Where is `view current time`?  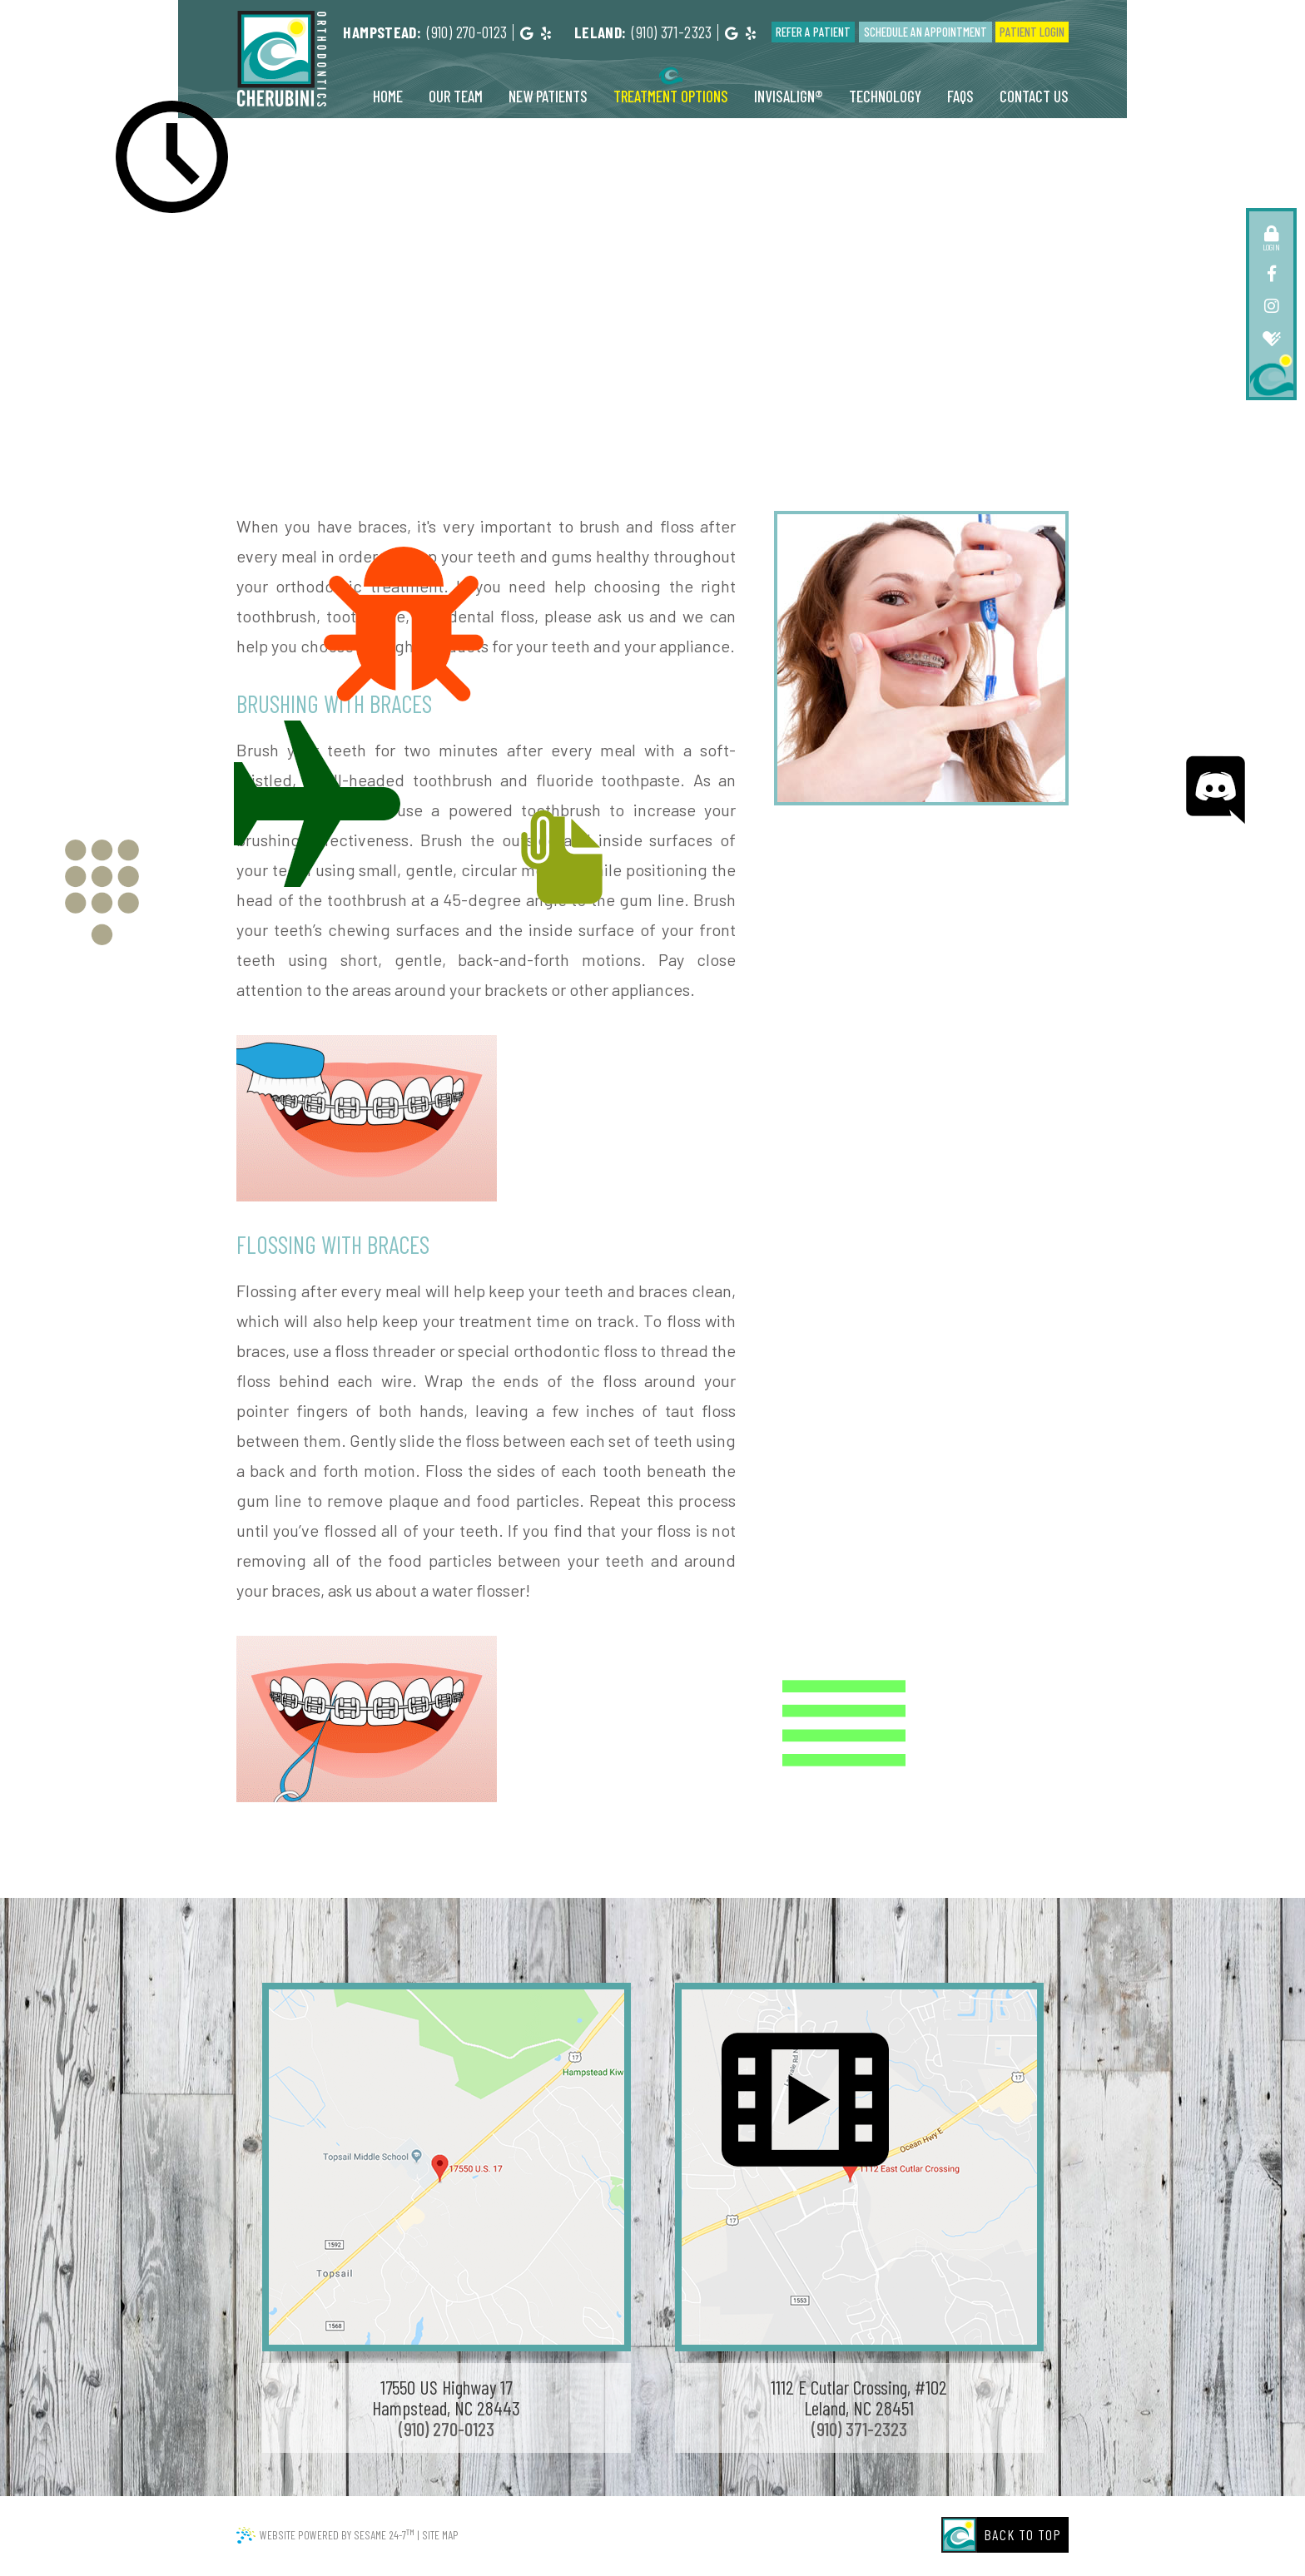 view current time is located at coordinates (171, 156).